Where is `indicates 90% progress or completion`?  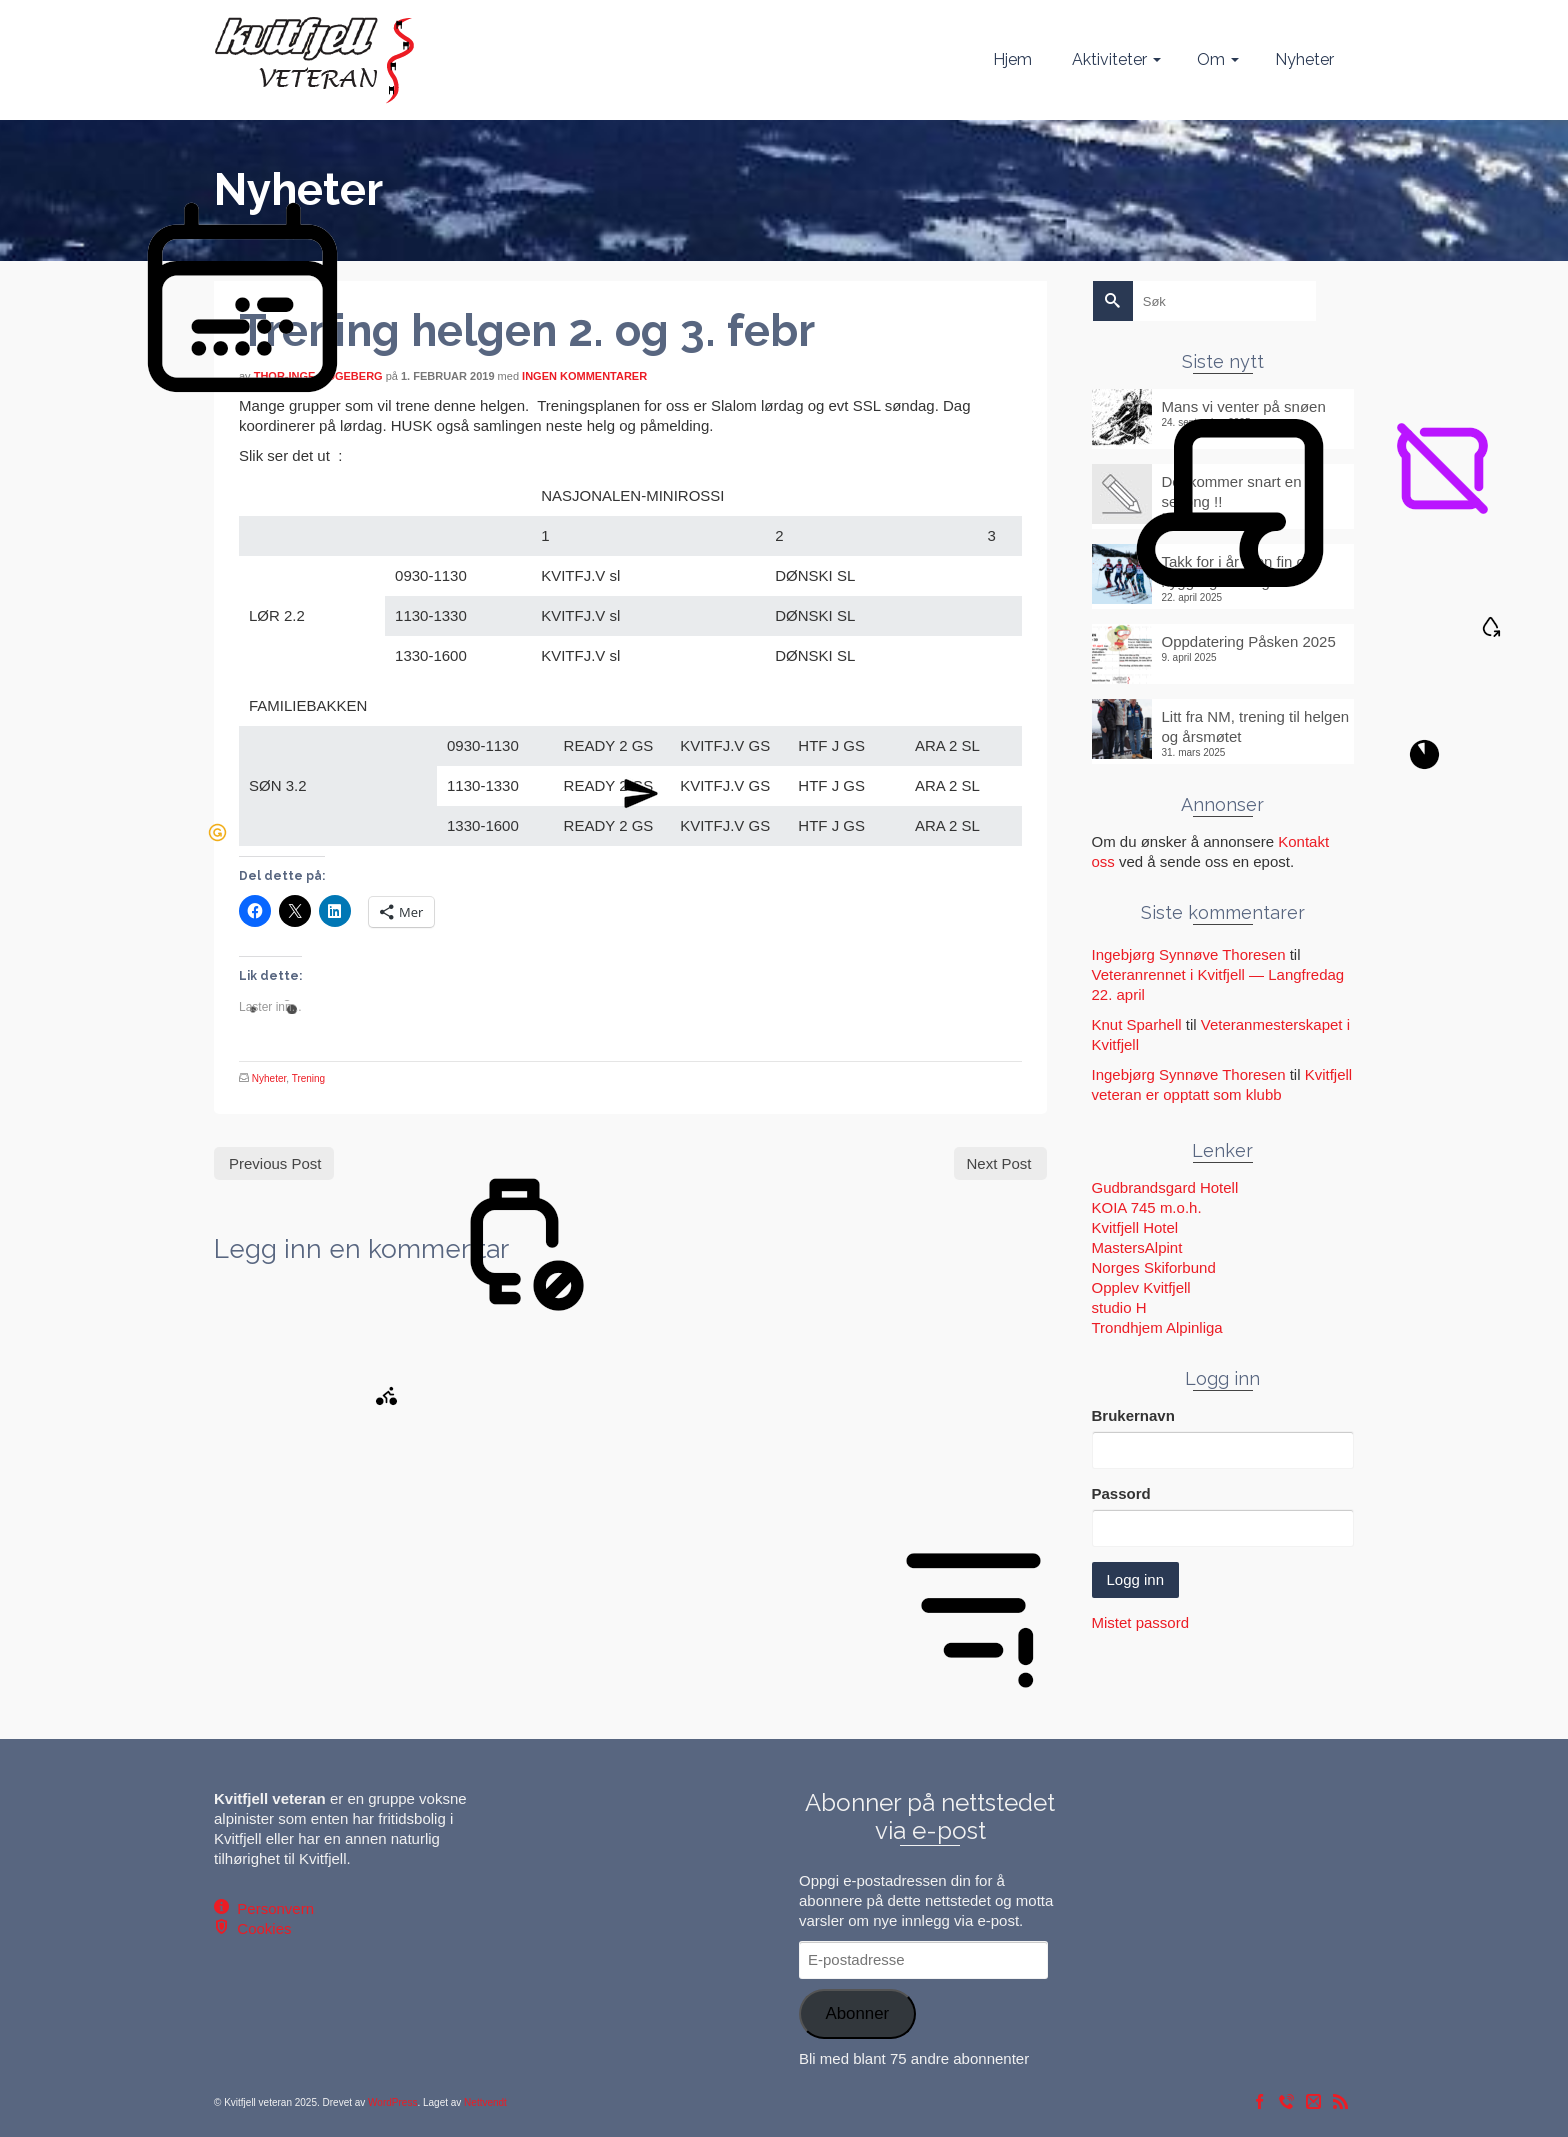
indicates 90% progress or completion is located at coordinates (1424, 754).